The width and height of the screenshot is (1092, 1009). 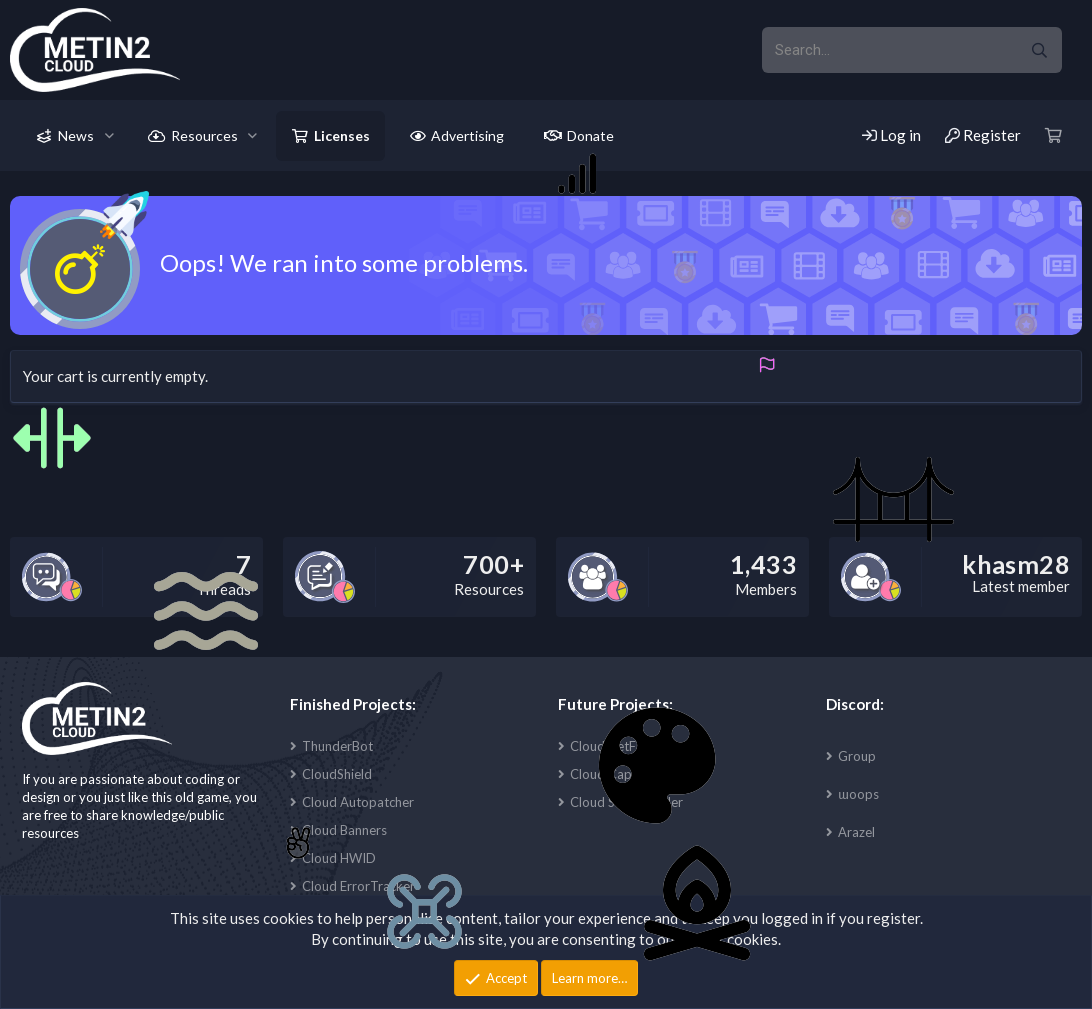 I want to click on open color picker or theme settings, so click(x=657, y=765).